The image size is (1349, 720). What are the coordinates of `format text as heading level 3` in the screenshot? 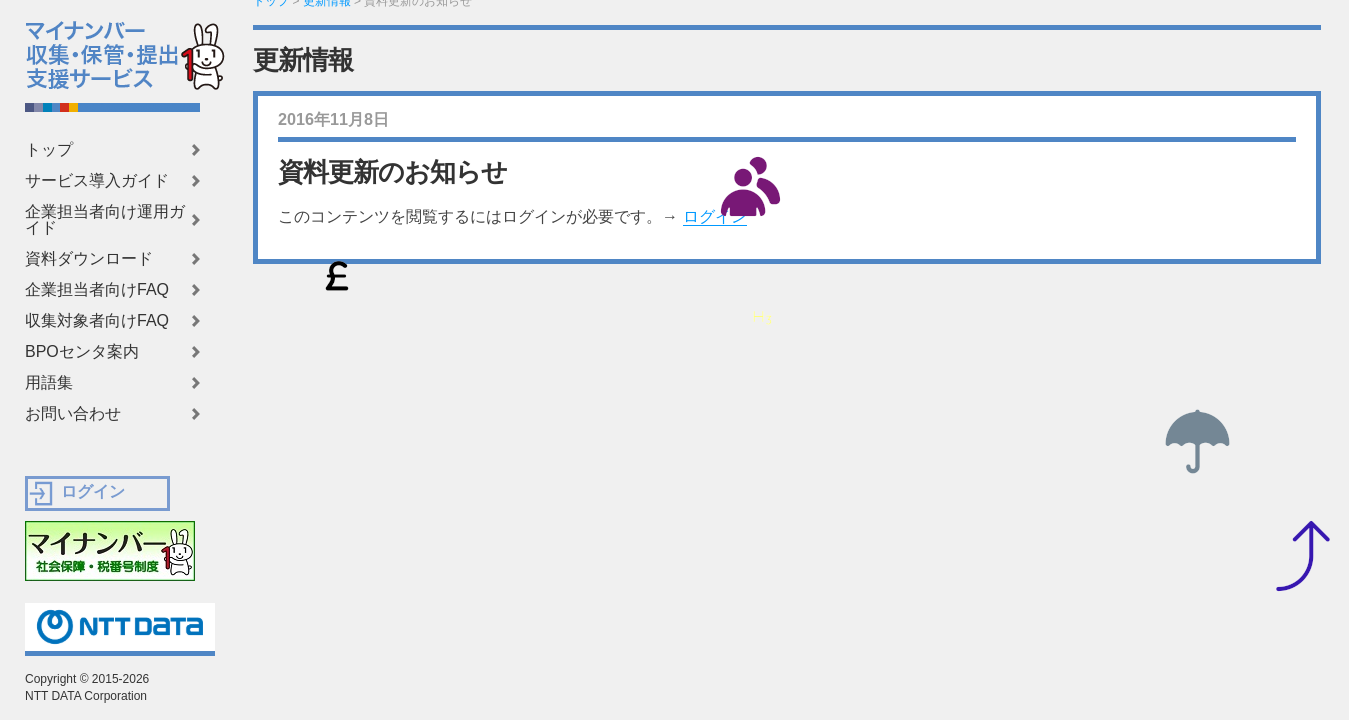 It's located at (761, 317).